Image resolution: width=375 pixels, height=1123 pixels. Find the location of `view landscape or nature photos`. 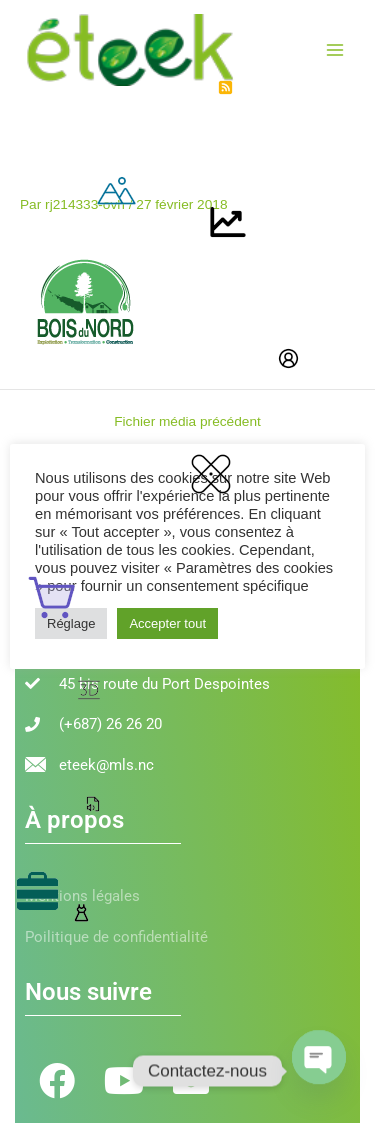

view landscape or nature photos is located at coordinates (116, 192).